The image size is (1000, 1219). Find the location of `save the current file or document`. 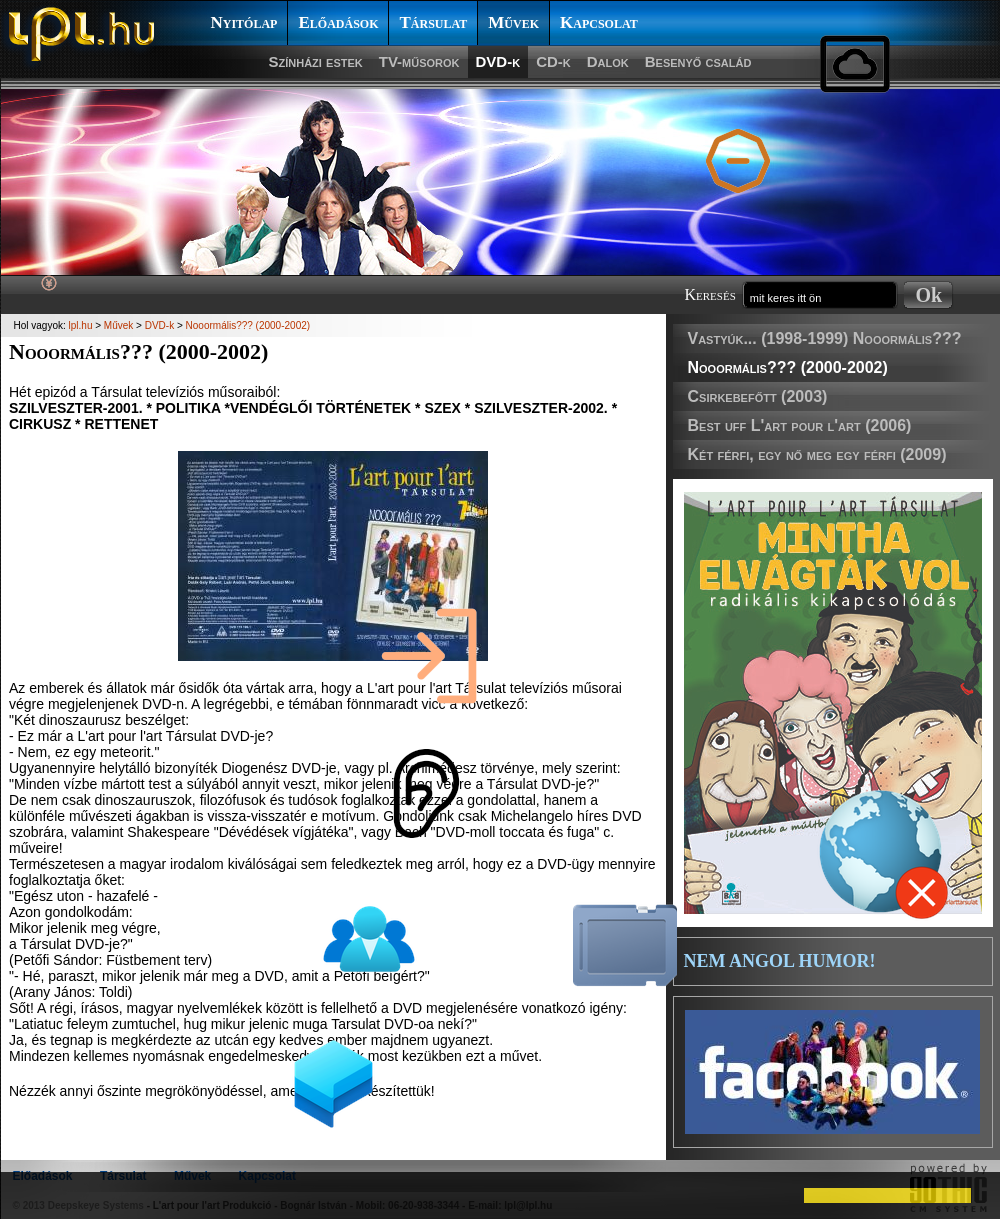

save the current file or document is located at coordinates (625, 947).